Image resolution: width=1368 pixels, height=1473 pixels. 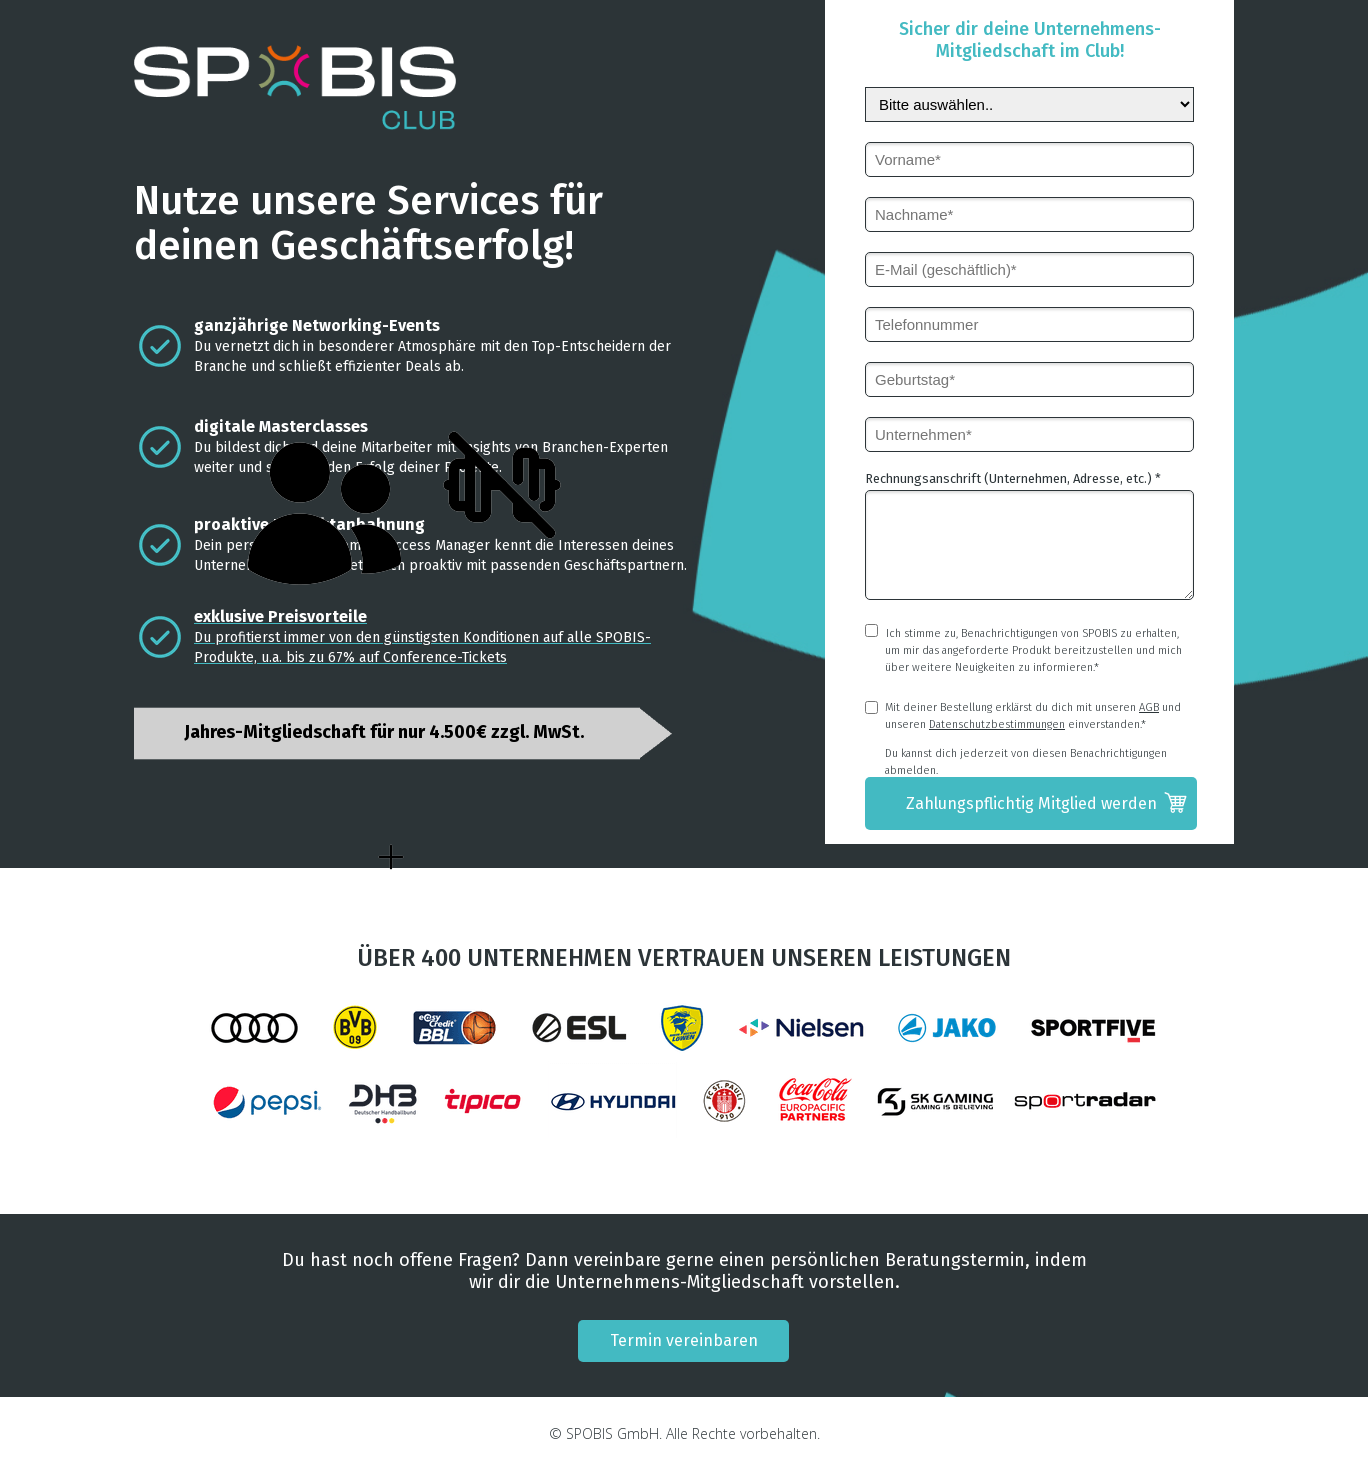 I want to click on disable workout tracking, so click(x=502, y=485).